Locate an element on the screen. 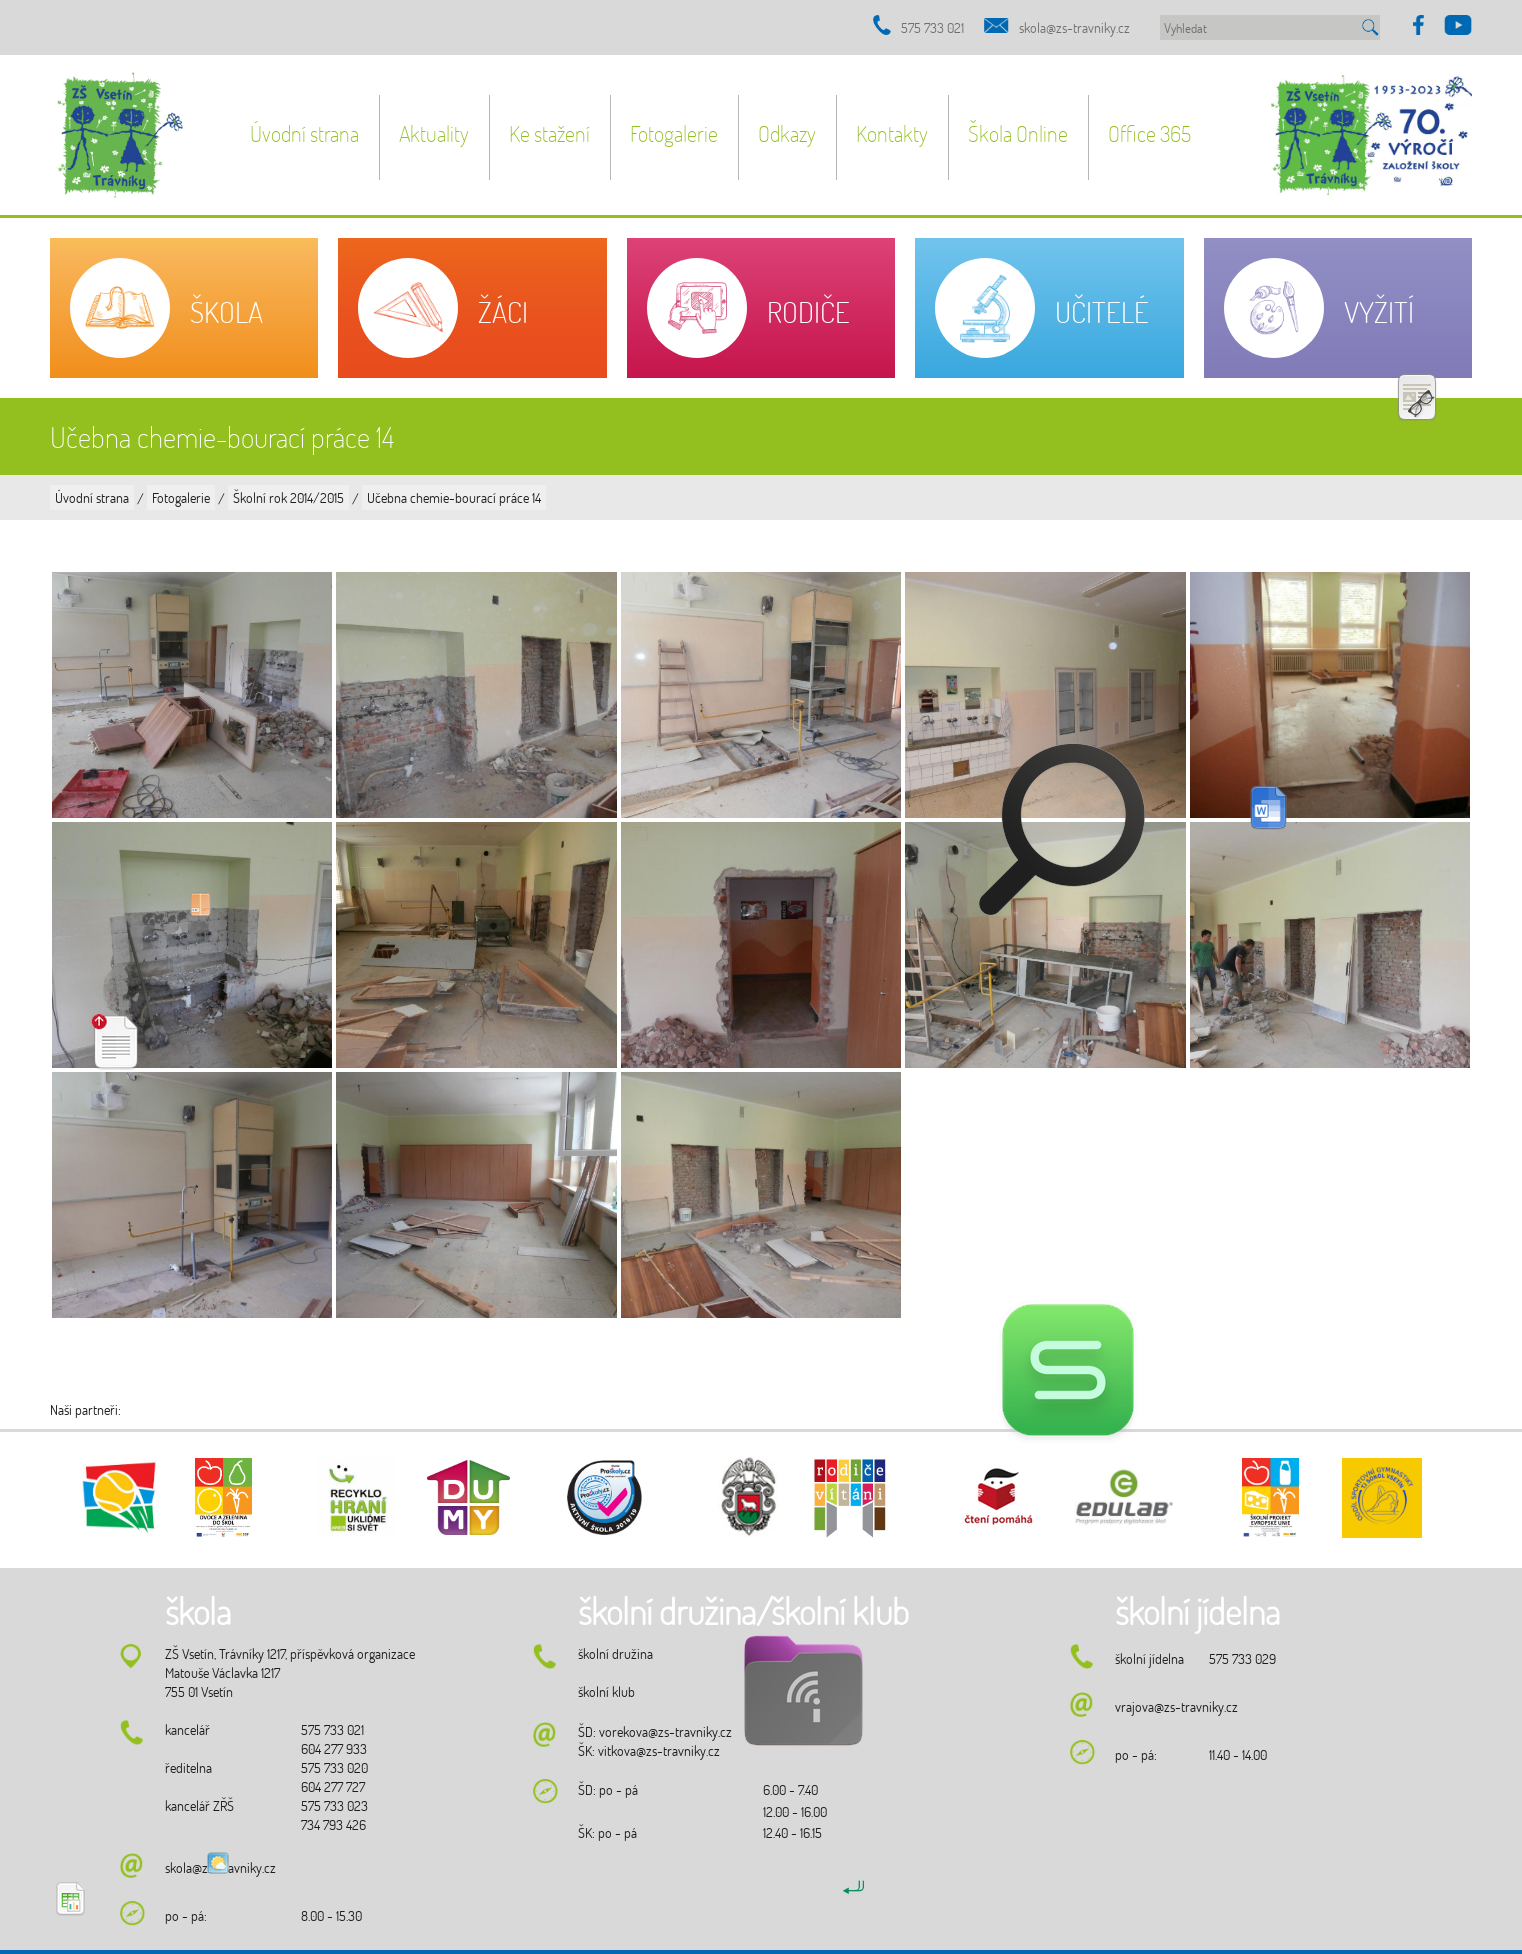  open a Microsoft Word document is located at coordinates (1268, 807).